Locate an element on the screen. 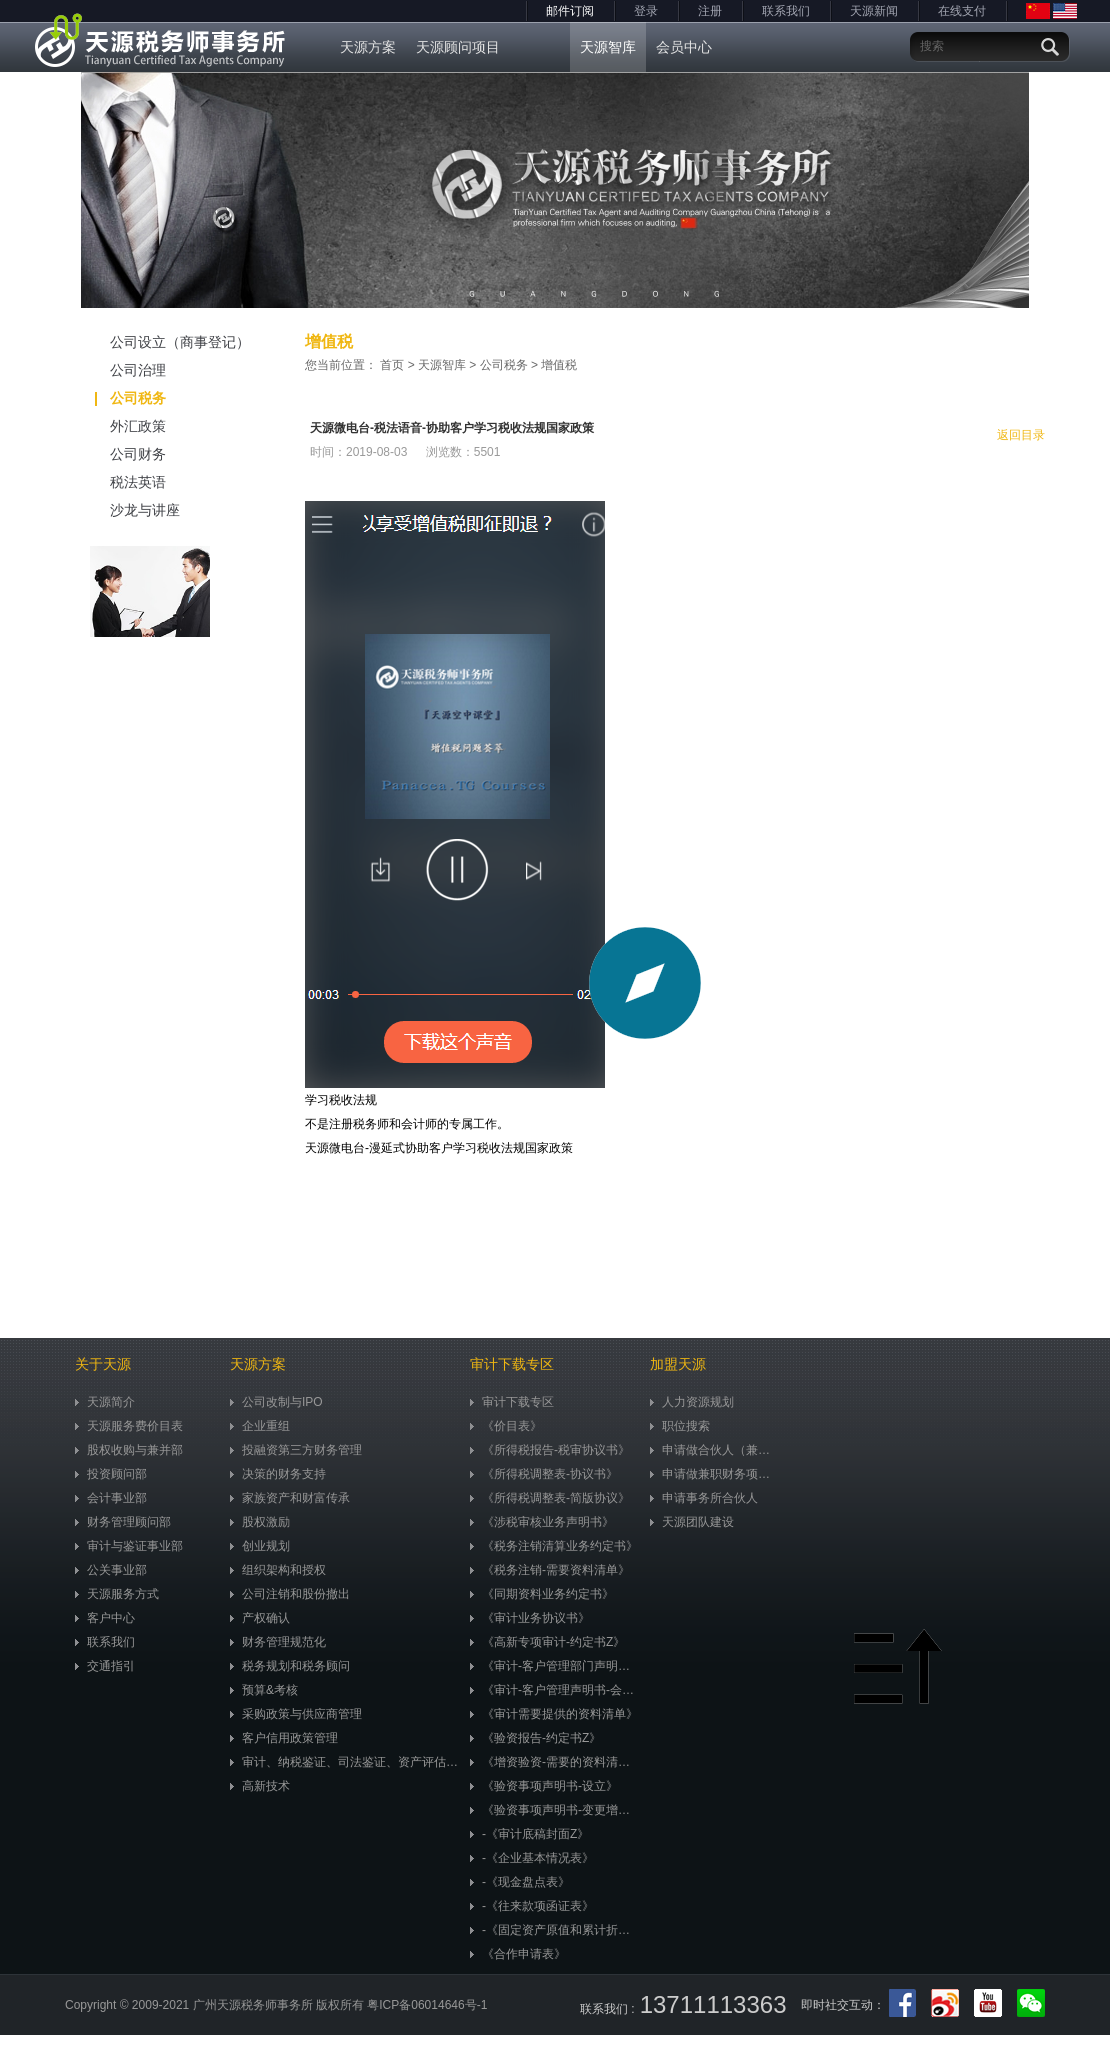 The width and height of the screenshot is (1110, 2049). sort items in ascending order is located at coordinates (893, 1668).